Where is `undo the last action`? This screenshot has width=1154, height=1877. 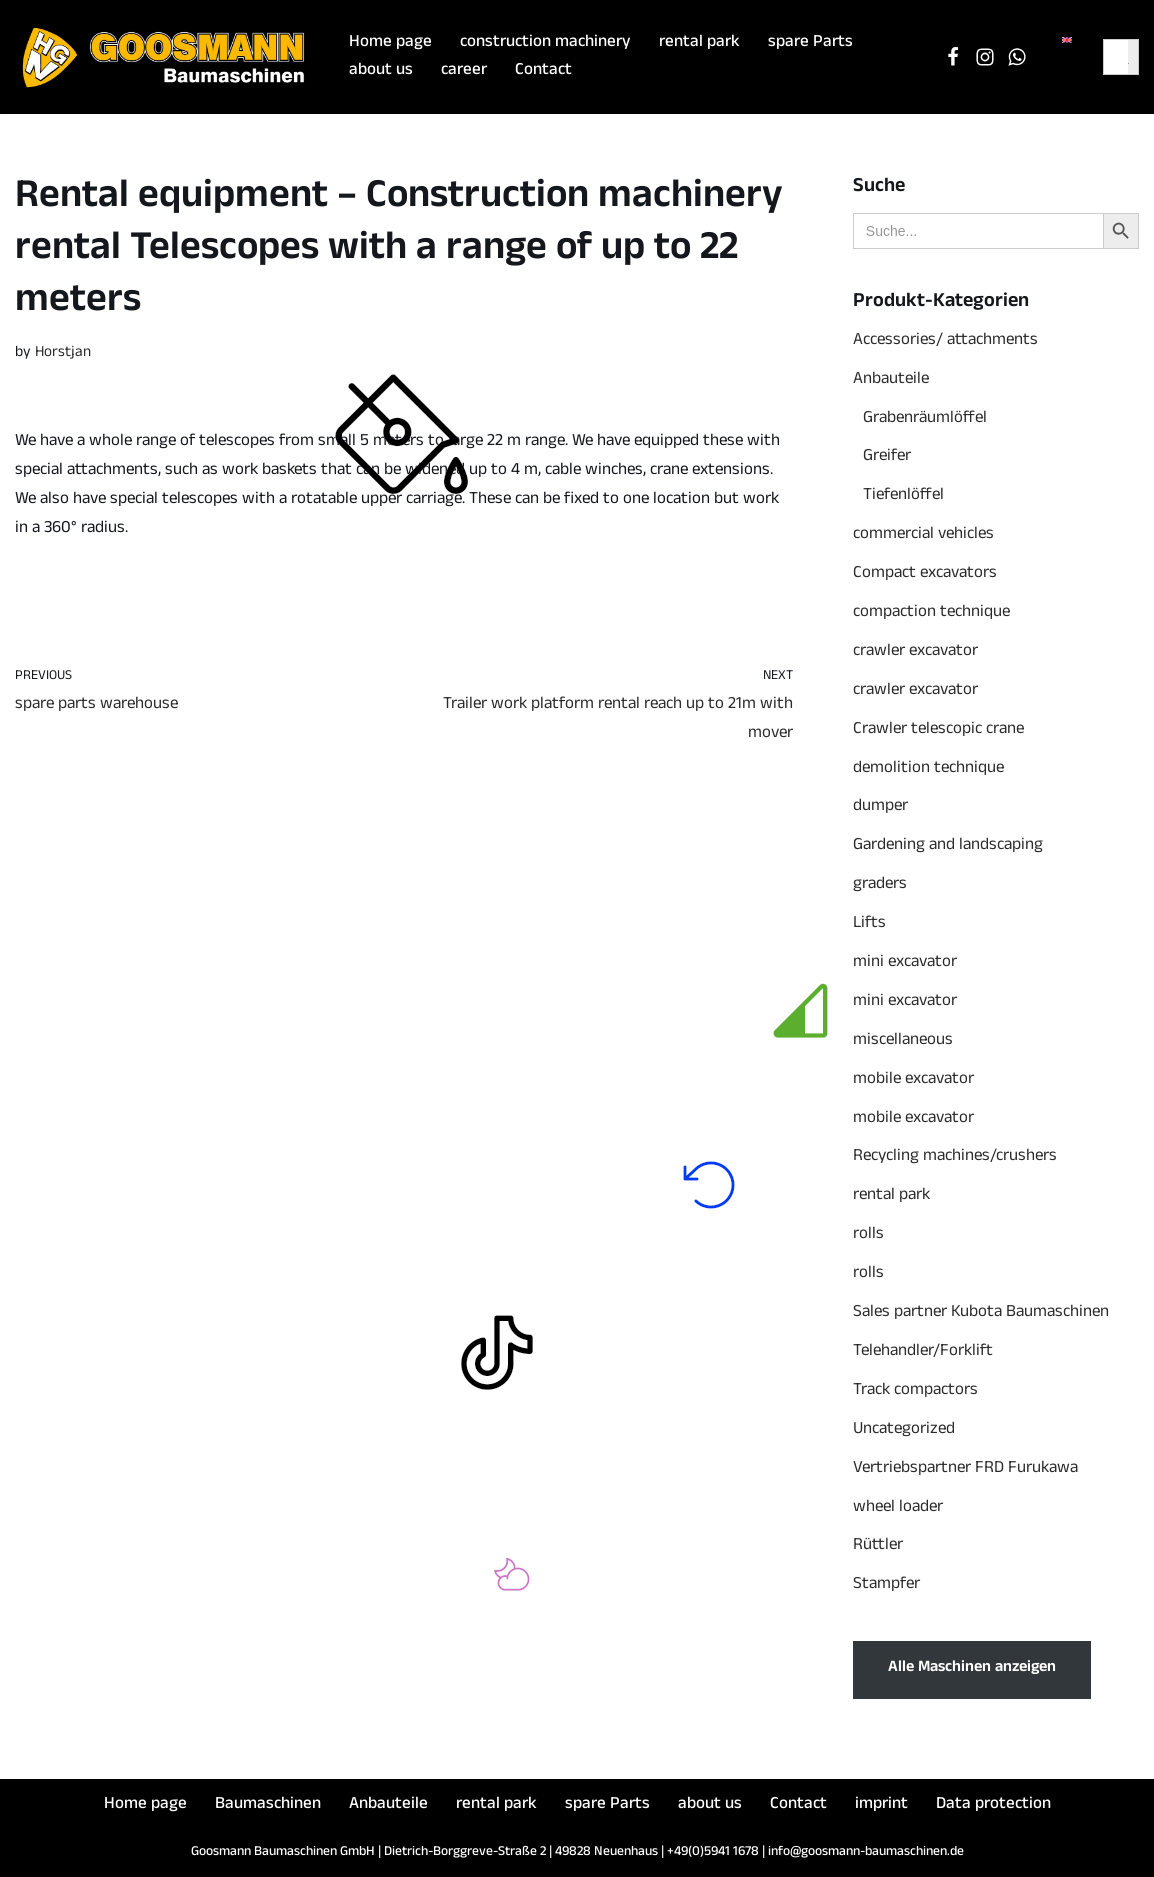
undo the last action is located at coordinates (711, 1185).